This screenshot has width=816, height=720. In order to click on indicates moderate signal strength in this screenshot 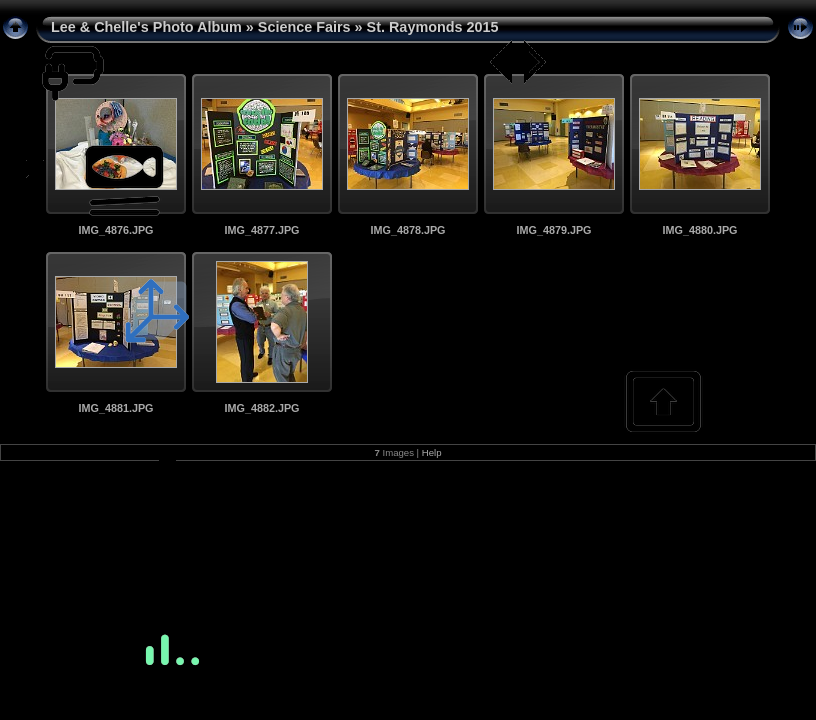, I will do `click(172, 638)`.